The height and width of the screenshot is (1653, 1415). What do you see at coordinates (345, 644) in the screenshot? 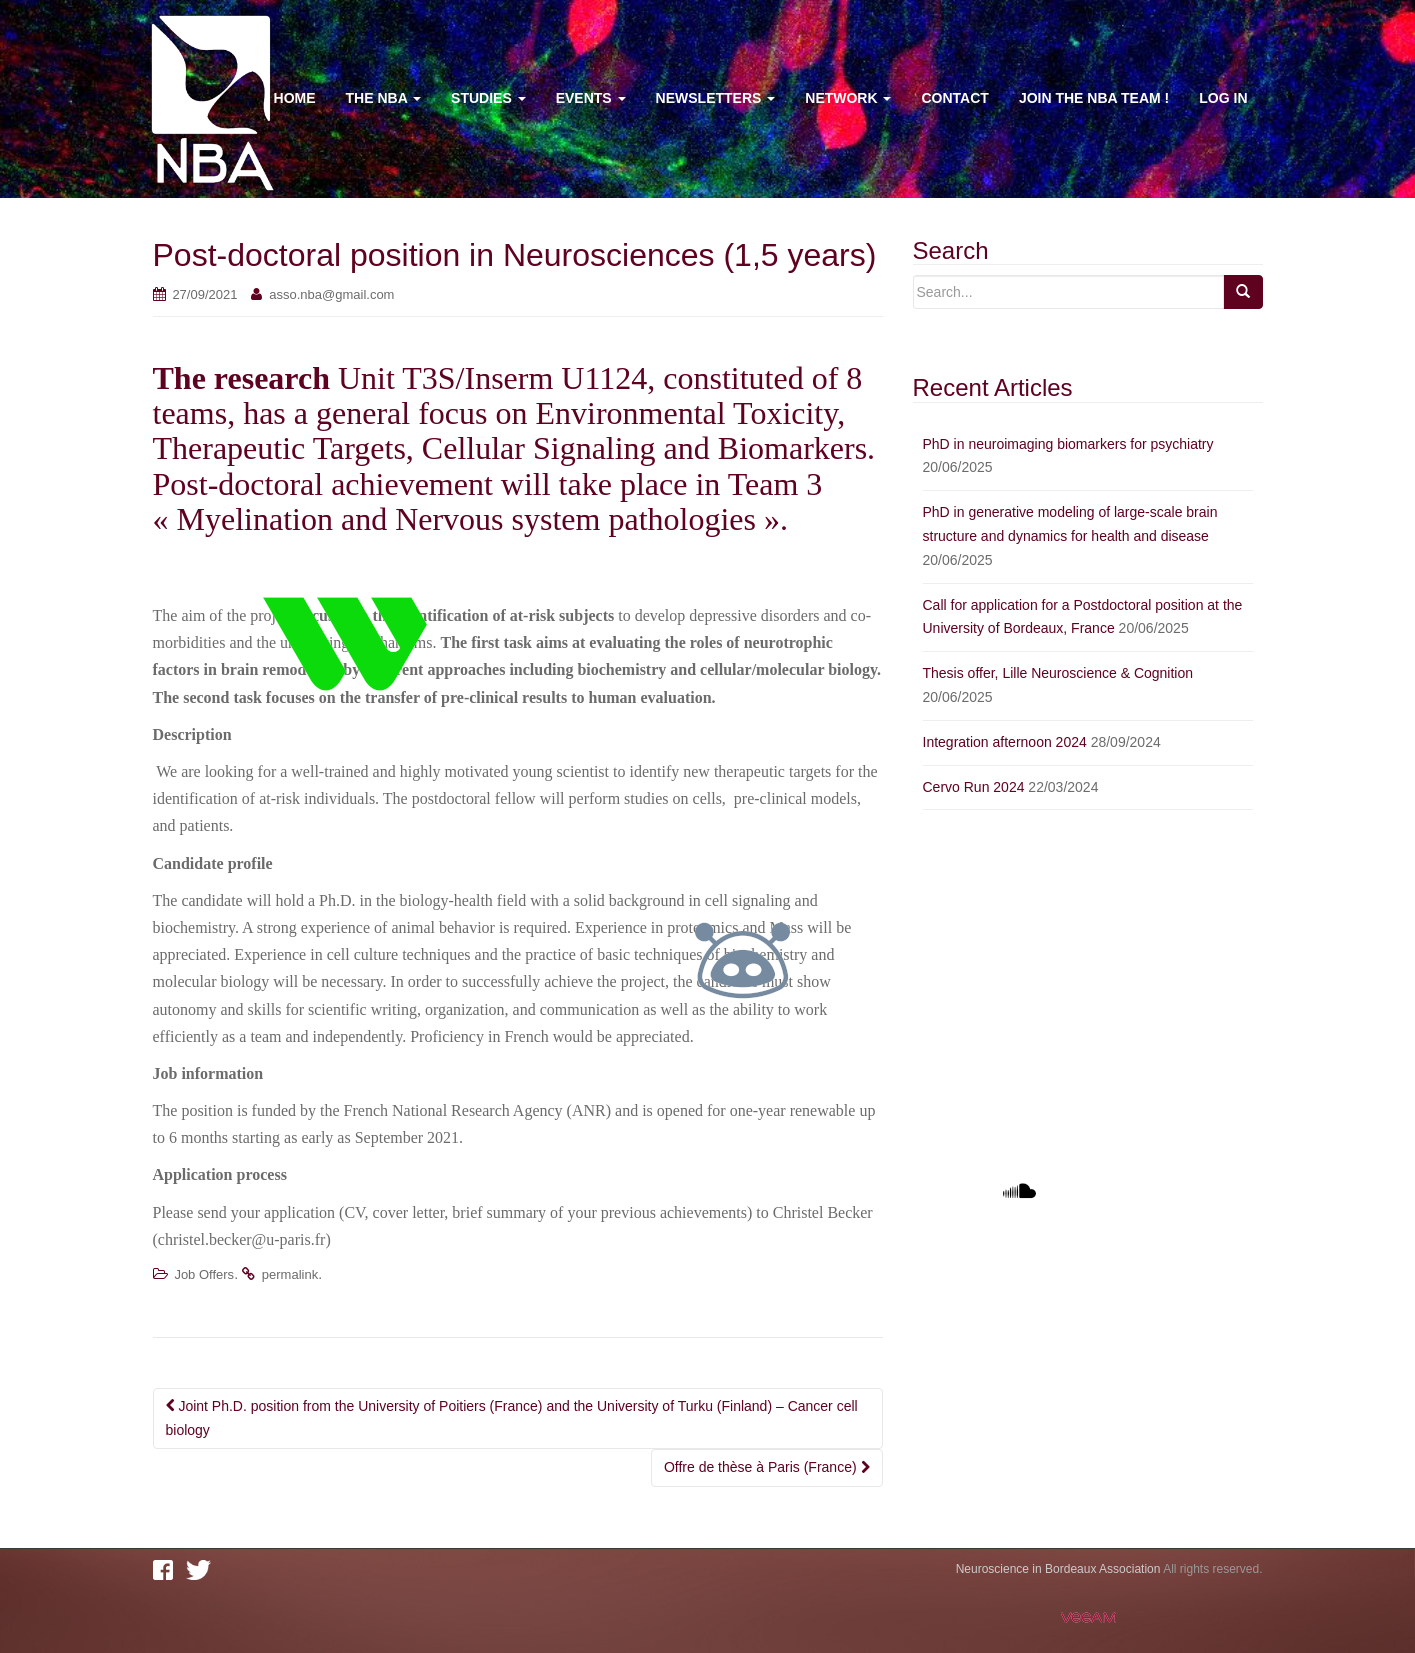
I see `western union logo` at bounding box center [345, 644].